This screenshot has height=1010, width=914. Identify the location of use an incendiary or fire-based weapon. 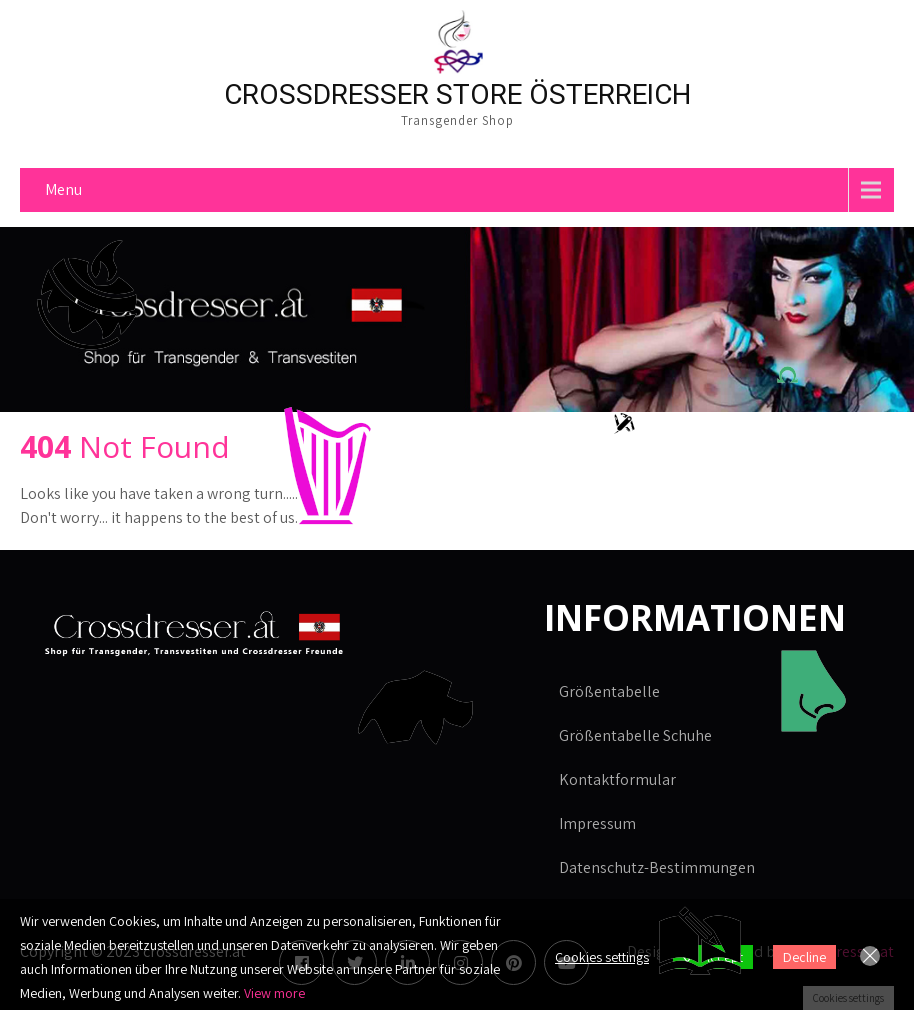
(87, 295).